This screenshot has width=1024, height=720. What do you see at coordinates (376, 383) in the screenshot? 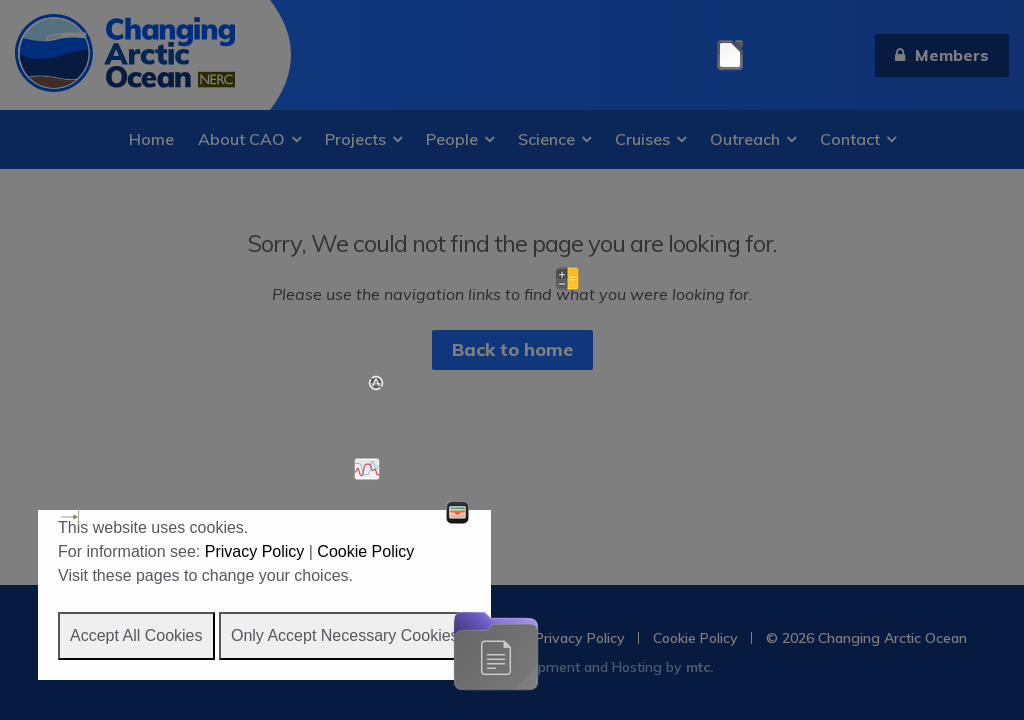
I see `open the software update manager` at bounding box center [376, 383].